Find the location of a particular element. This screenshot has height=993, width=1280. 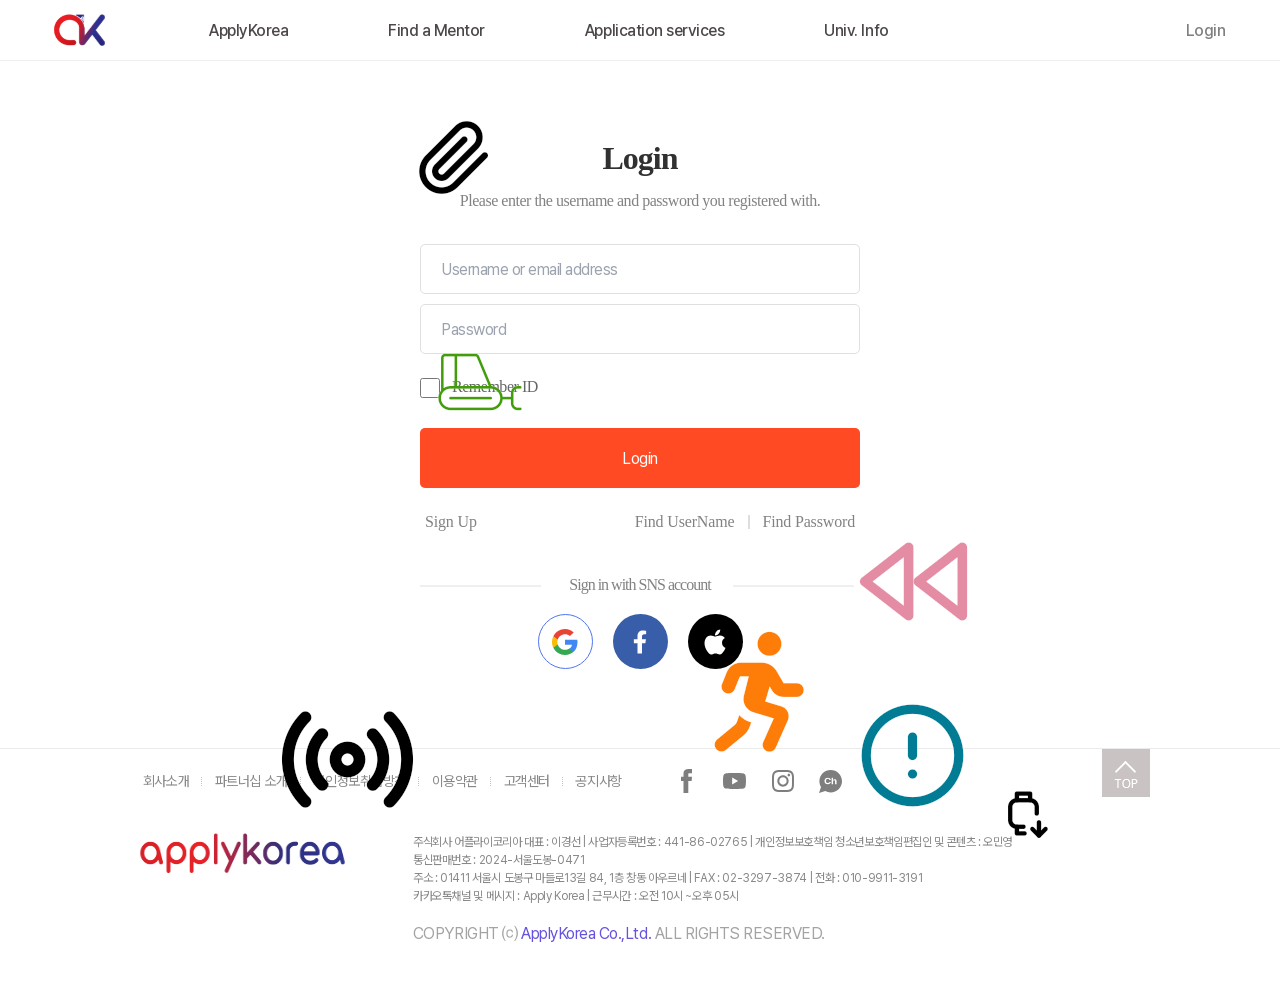

access construction or heavy equipment tools is located at coordinates (480, 382).